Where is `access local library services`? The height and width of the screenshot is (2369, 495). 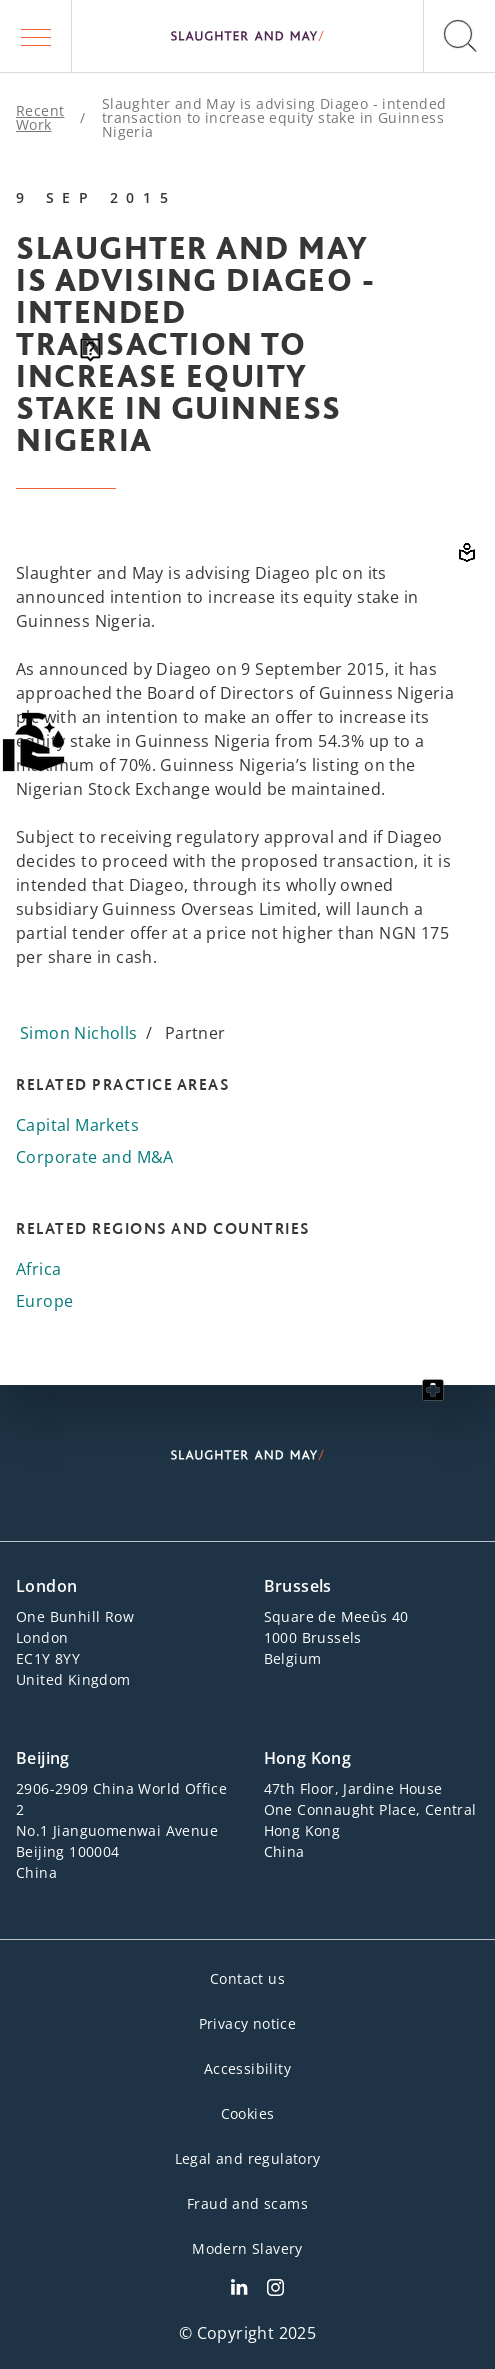 access local library services is located at coordinates (467, 553).